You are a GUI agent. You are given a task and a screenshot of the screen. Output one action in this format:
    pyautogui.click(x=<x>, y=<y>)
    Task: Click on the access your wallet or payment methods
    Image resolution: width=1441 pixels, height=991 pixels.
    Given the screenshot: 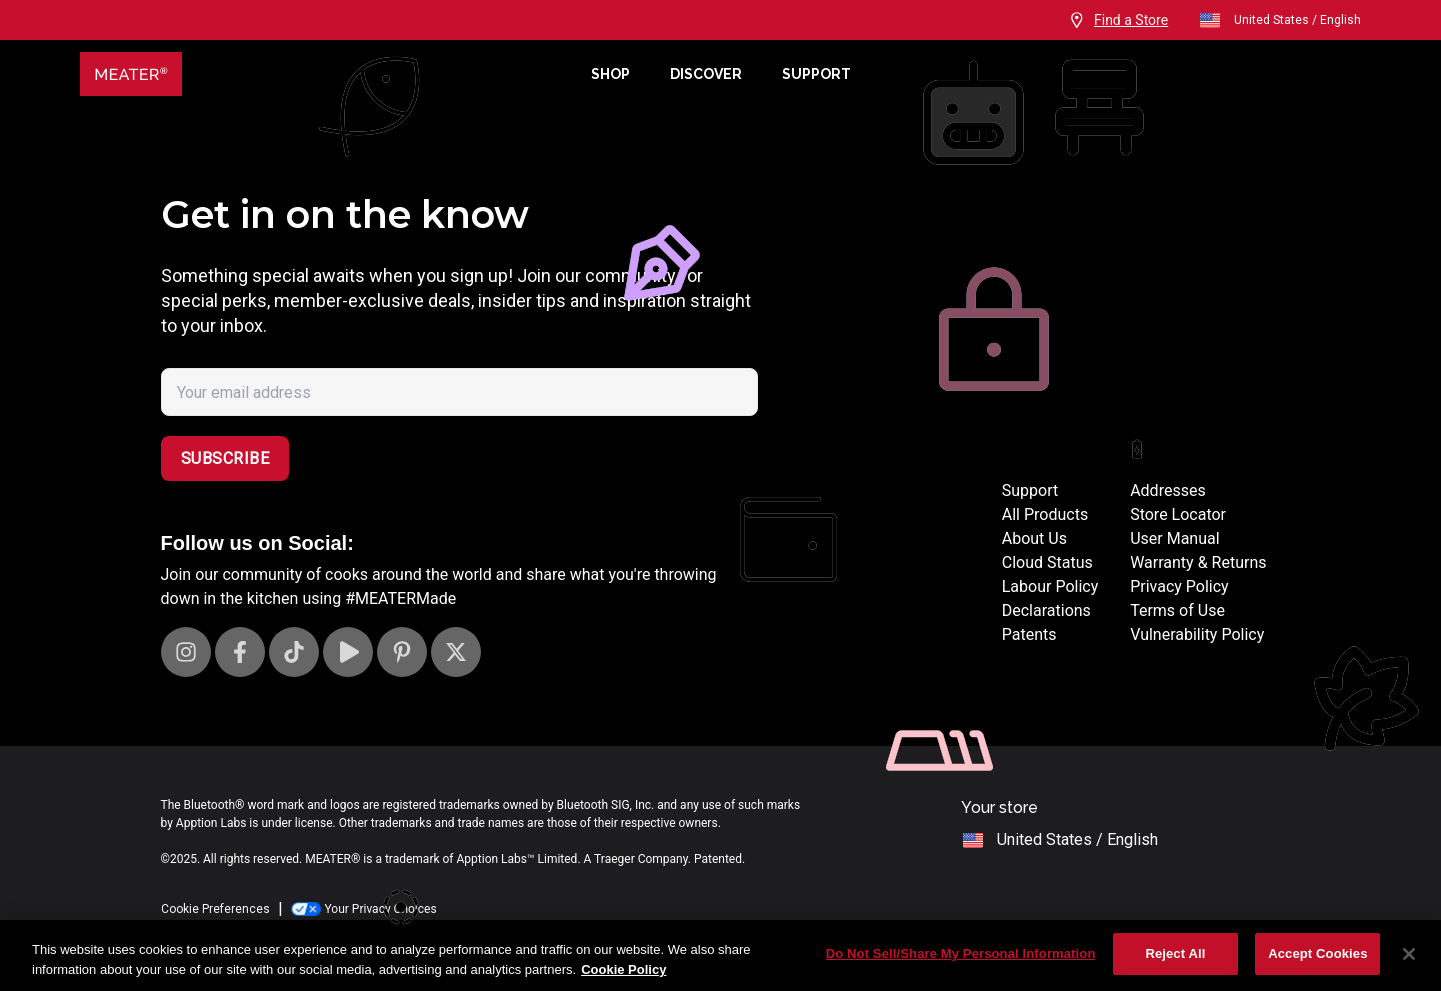 What is the action you would take?
    pyautogui.click(x=786, y=543)
    